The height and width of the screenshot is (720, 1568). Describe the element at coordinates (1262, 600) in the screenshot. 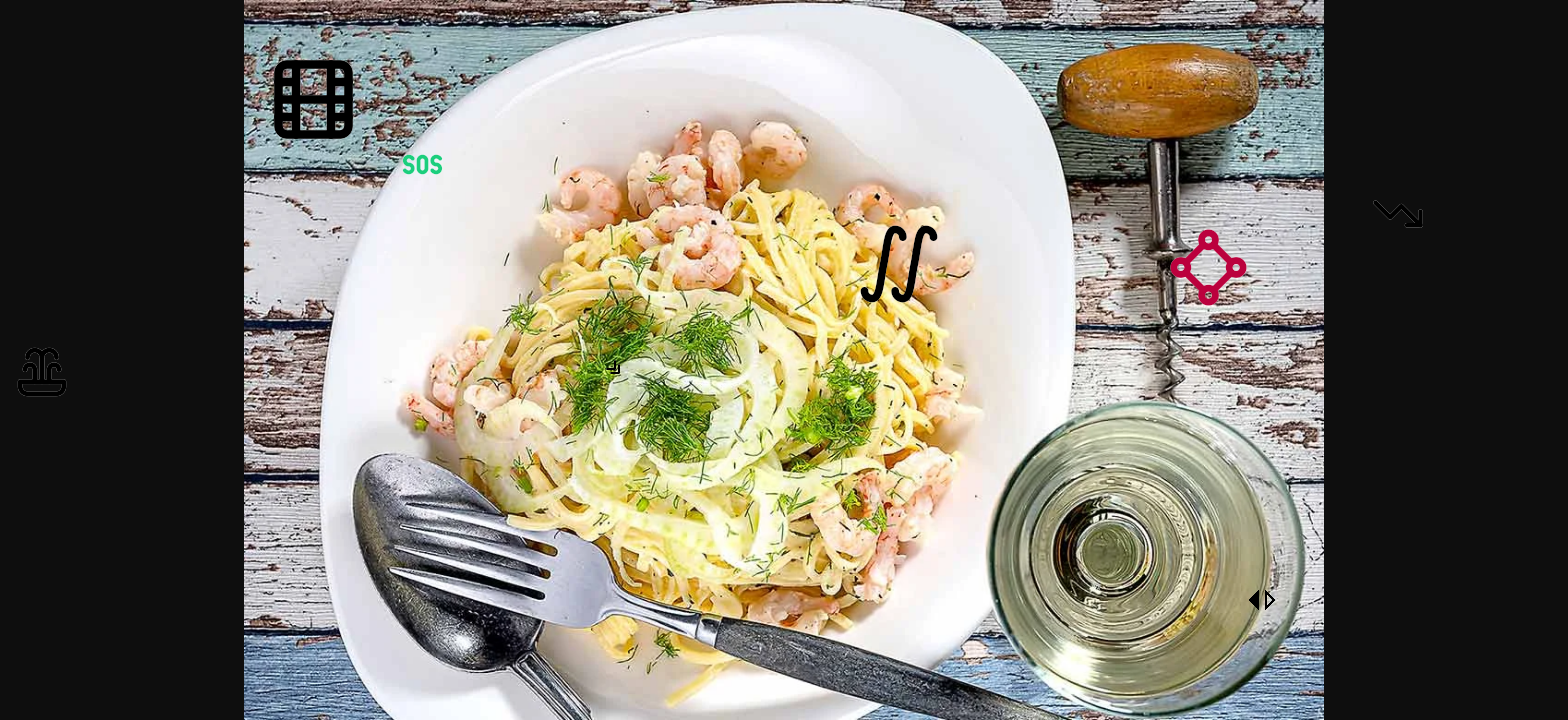

I see `switch to the right panel or view` at that location.